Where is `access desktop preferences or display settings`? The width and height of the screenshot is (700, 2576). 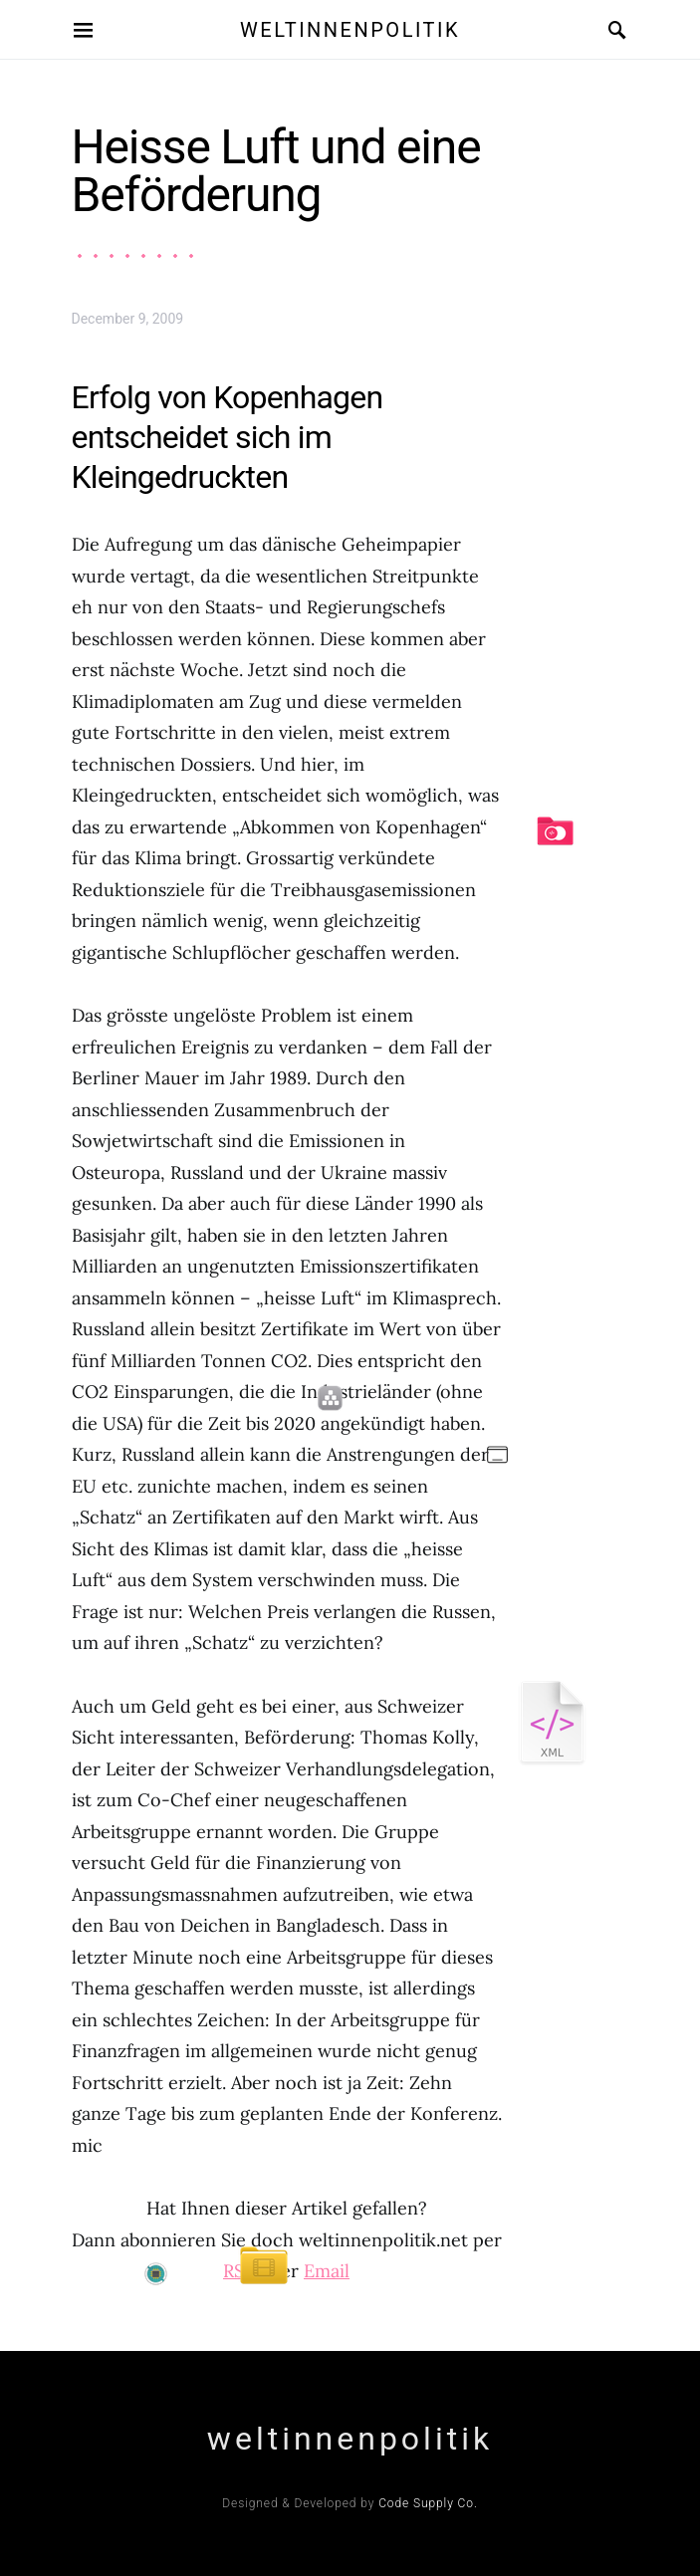
access desktop preferences or display settings is located at coordinates (497, 1455).